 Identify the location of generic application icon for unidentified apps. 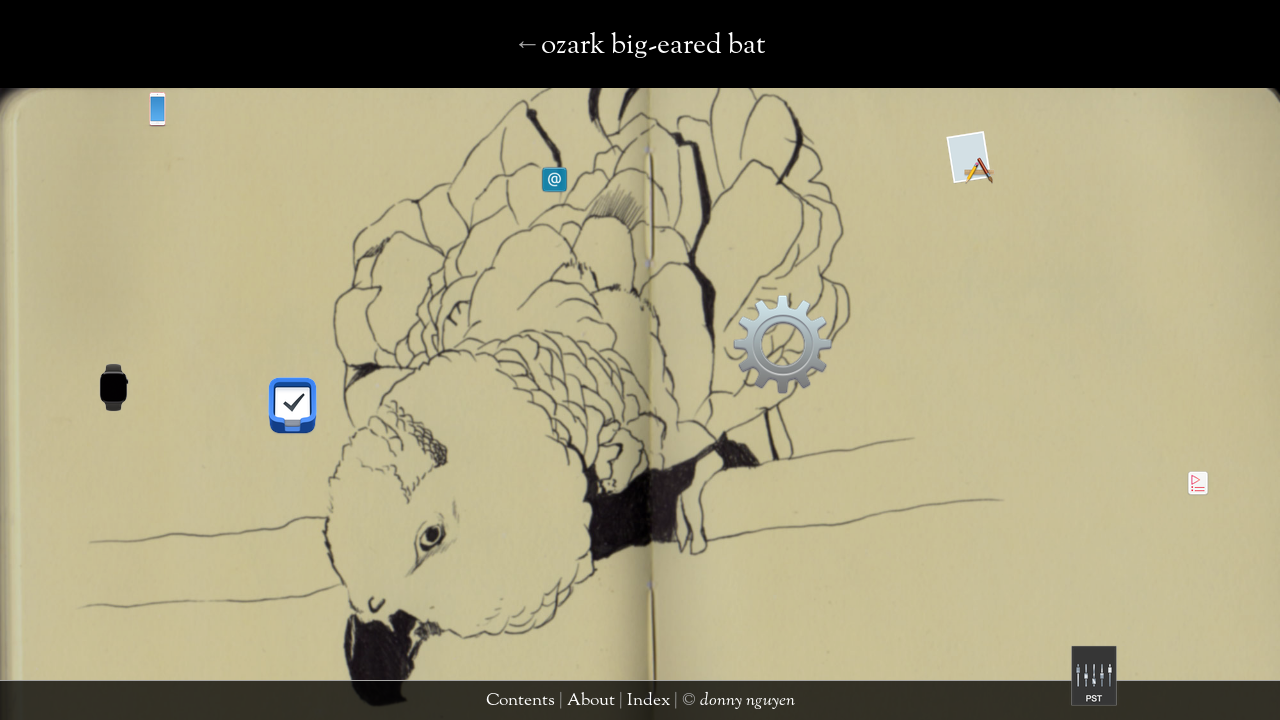
(968, 157).